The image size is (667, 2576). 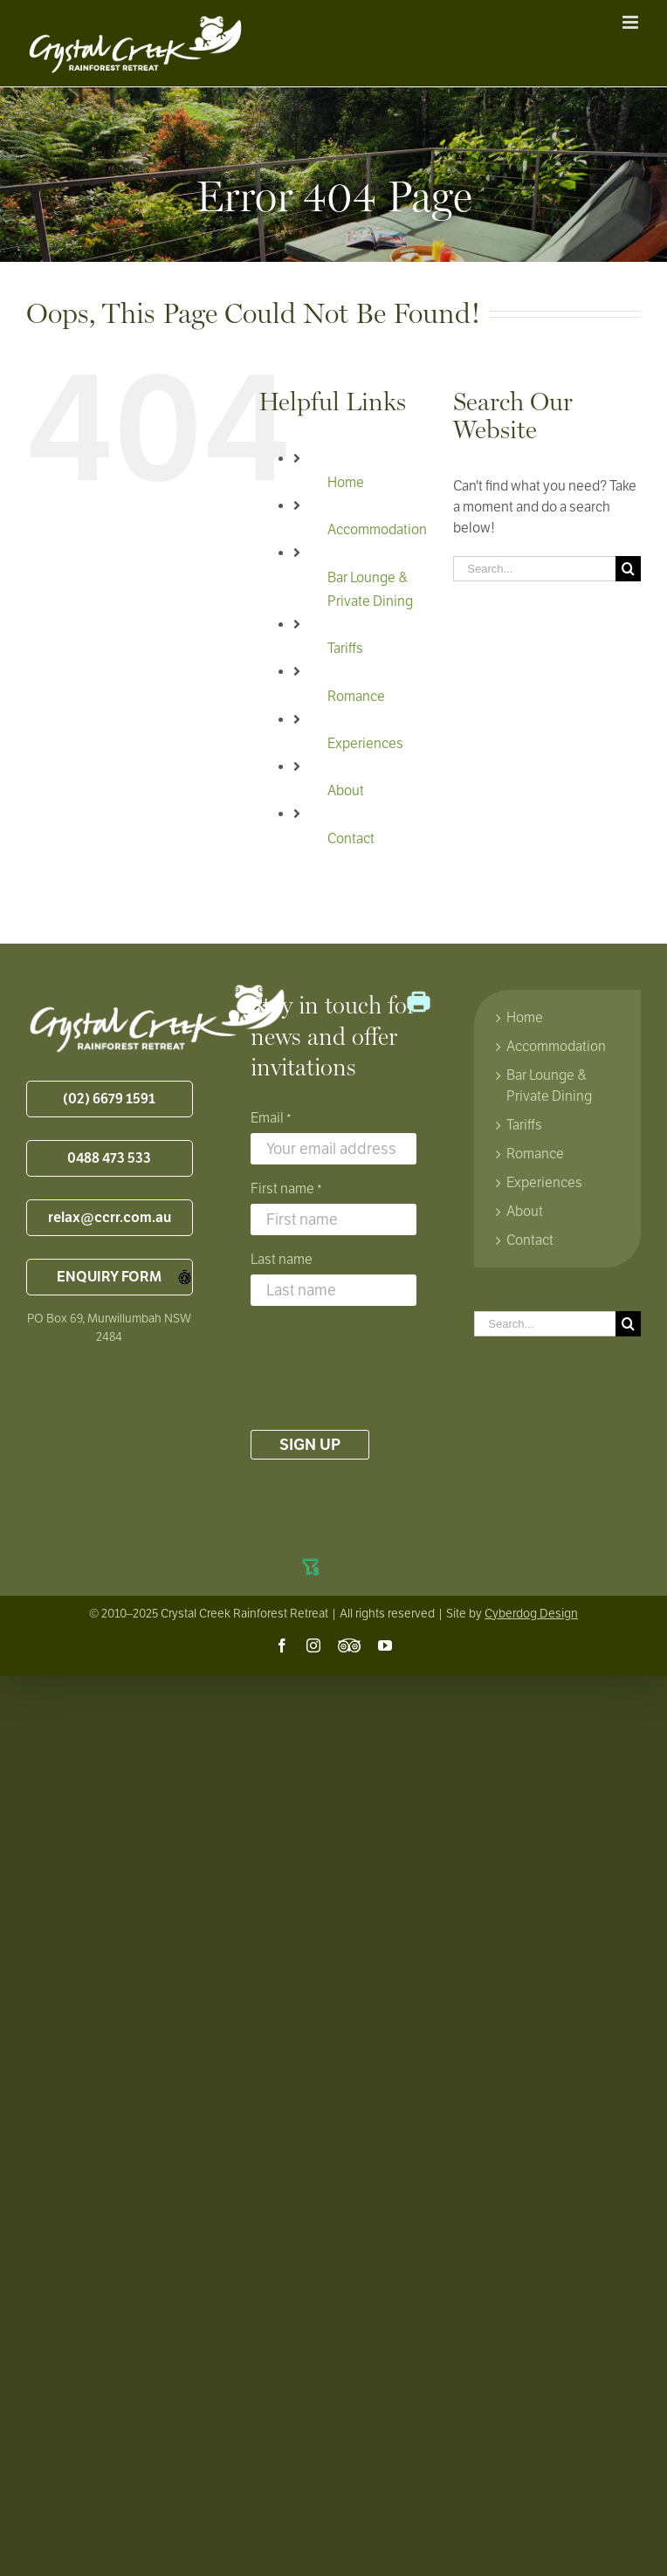 What do you see at coordinates (418, 1001) in the screenshot?
I see `print the current document` at bounding box center [418, 1001].